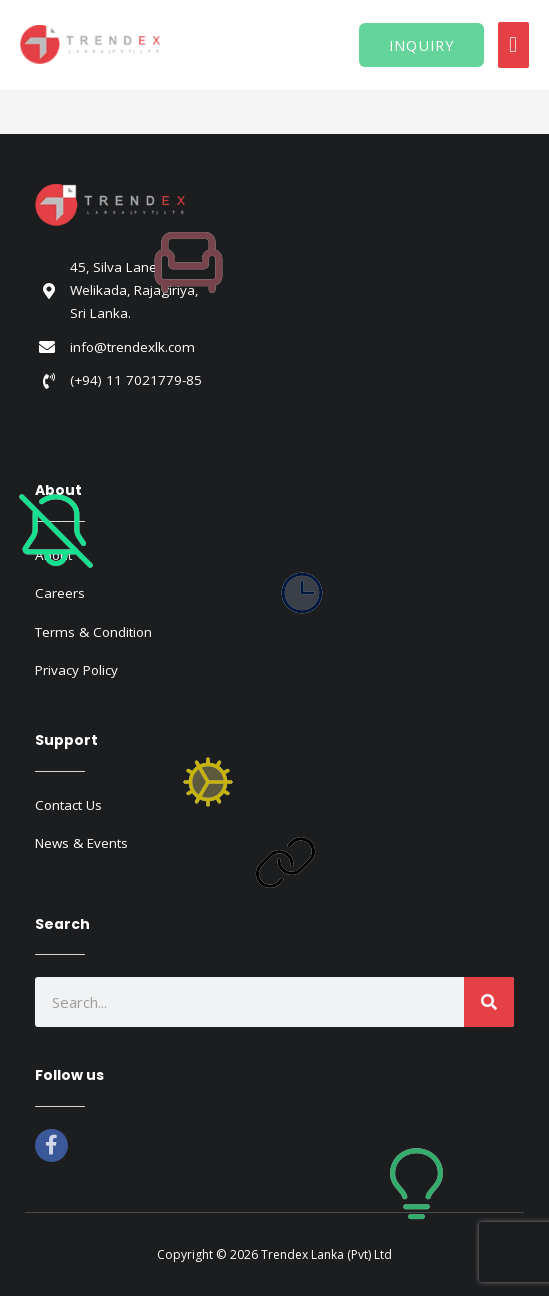 The width and height of the screenshot is (549, 1296). I want to click on view tips or suggestions, so click(416, 1184).